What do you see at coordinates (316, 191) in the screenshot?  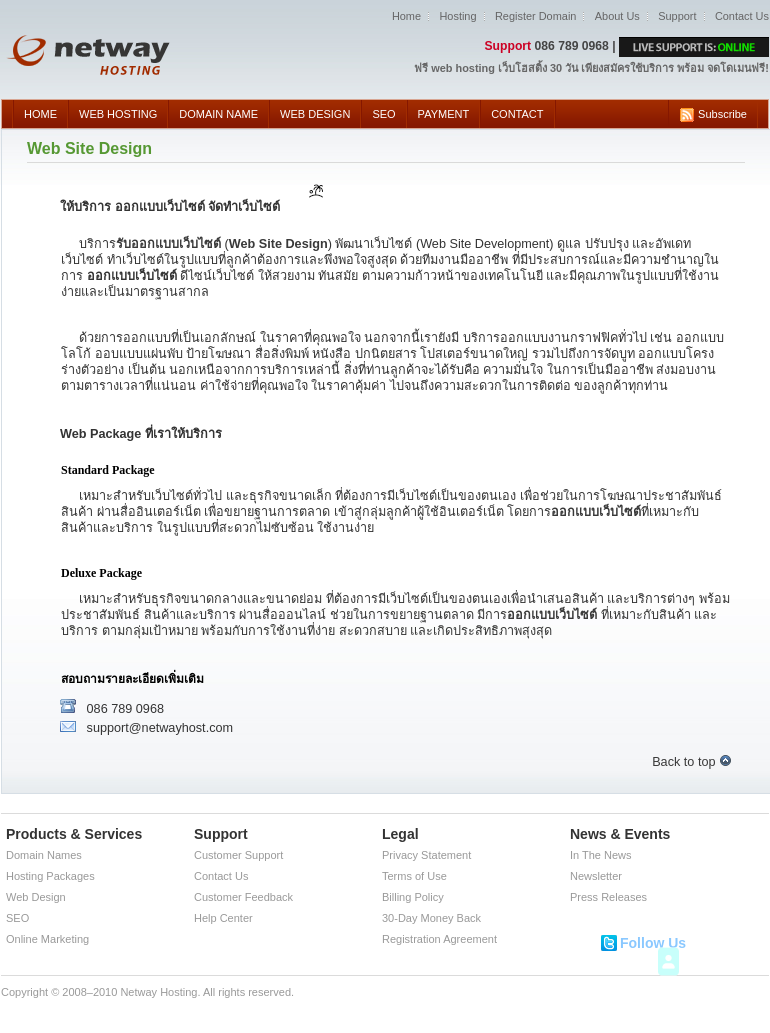 I see `view vacation or travel destinations` at bounding box center [316, 191].